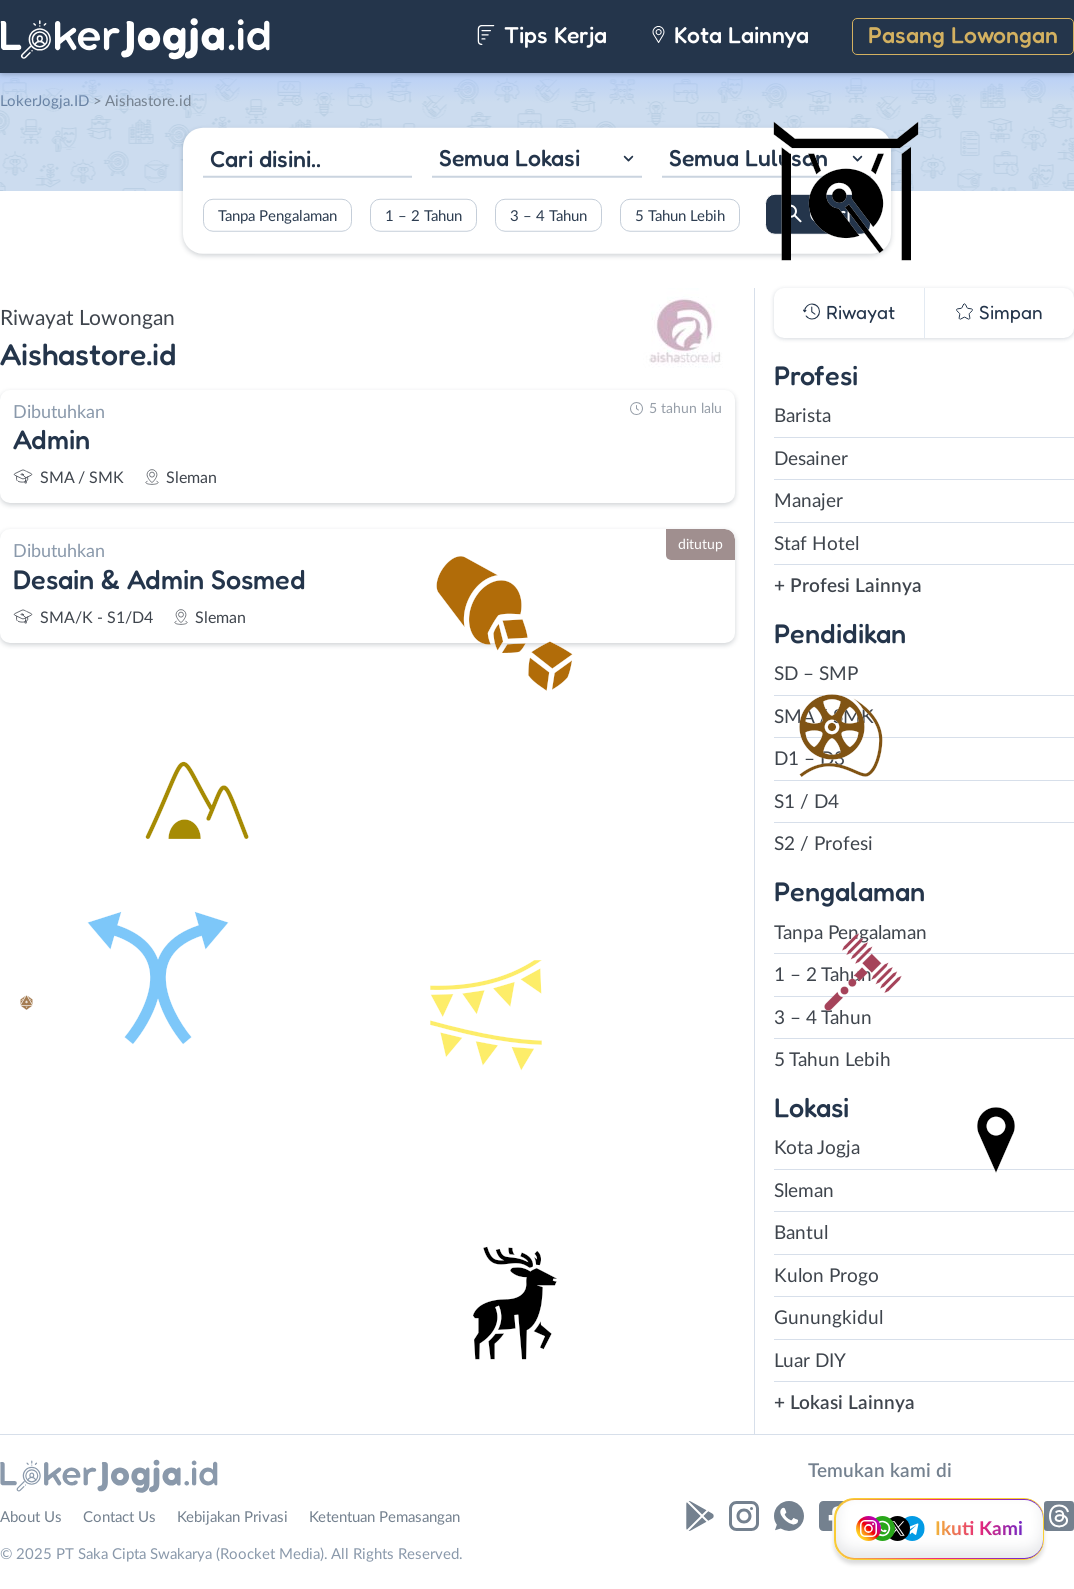 The width and height of the screenshot is (1074, 1589). I want to click on view current location on map, so click(996, 1140).